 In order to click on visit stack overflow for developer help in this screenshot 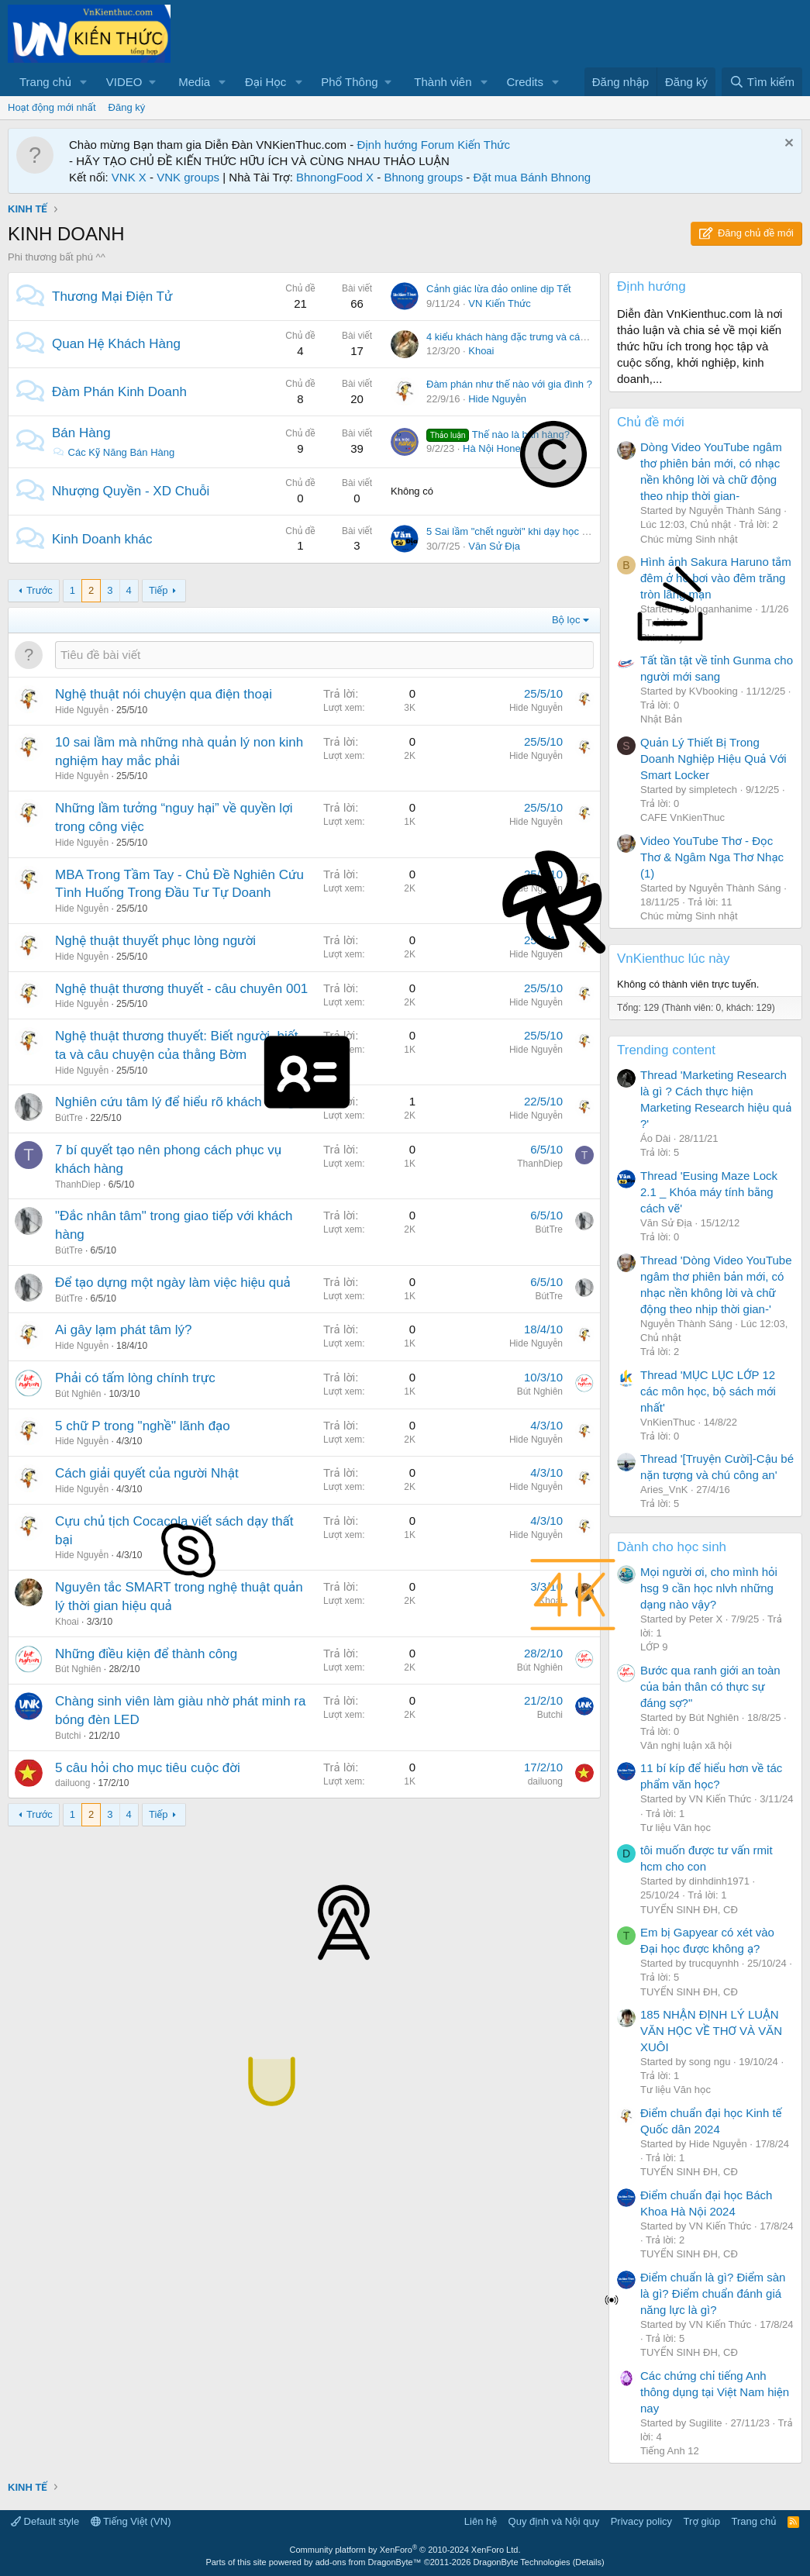, I will do `click(670, 605)`.